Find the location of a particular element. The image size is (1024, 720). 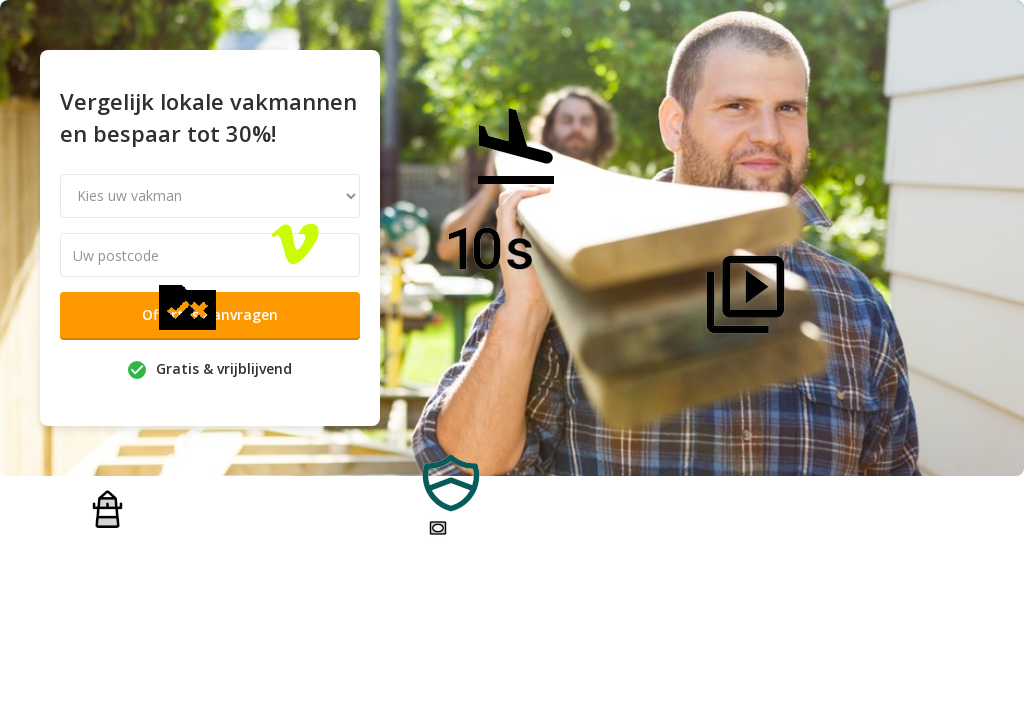

set a 10-second timer is located at coordinates (490, 248).